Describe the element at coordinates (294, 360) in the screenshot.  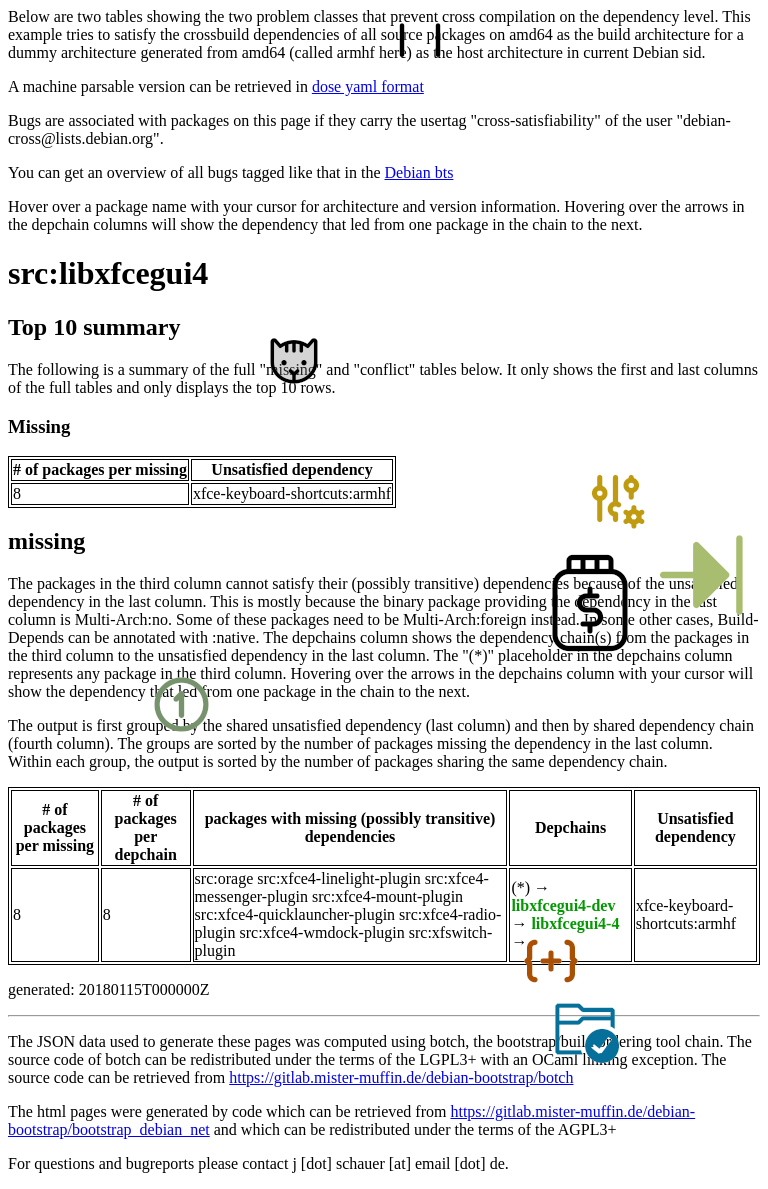
I see `view pet or animal-related content` at that location.